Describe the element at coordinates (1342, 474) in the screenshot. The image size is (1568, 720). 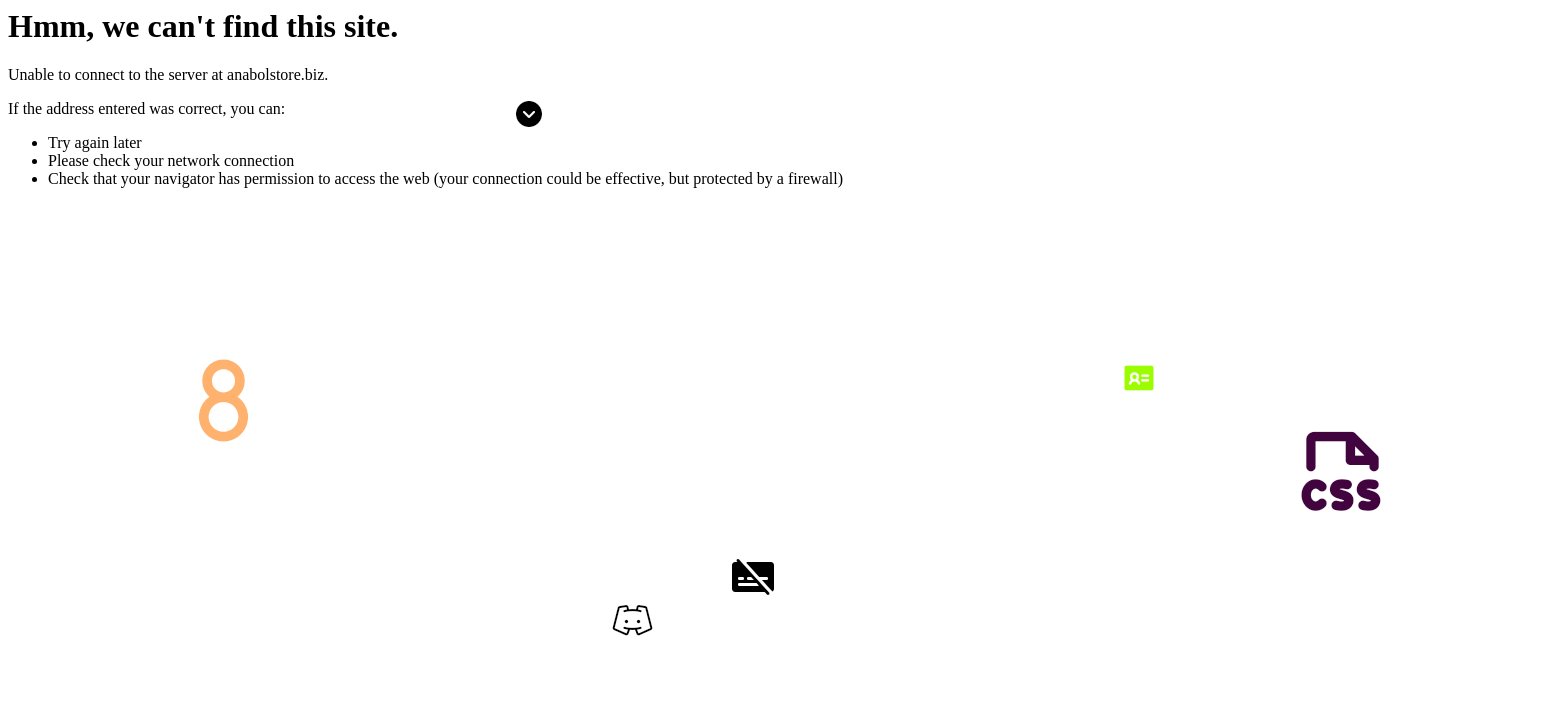
I see `open a CSS stylesheet file` at that location.